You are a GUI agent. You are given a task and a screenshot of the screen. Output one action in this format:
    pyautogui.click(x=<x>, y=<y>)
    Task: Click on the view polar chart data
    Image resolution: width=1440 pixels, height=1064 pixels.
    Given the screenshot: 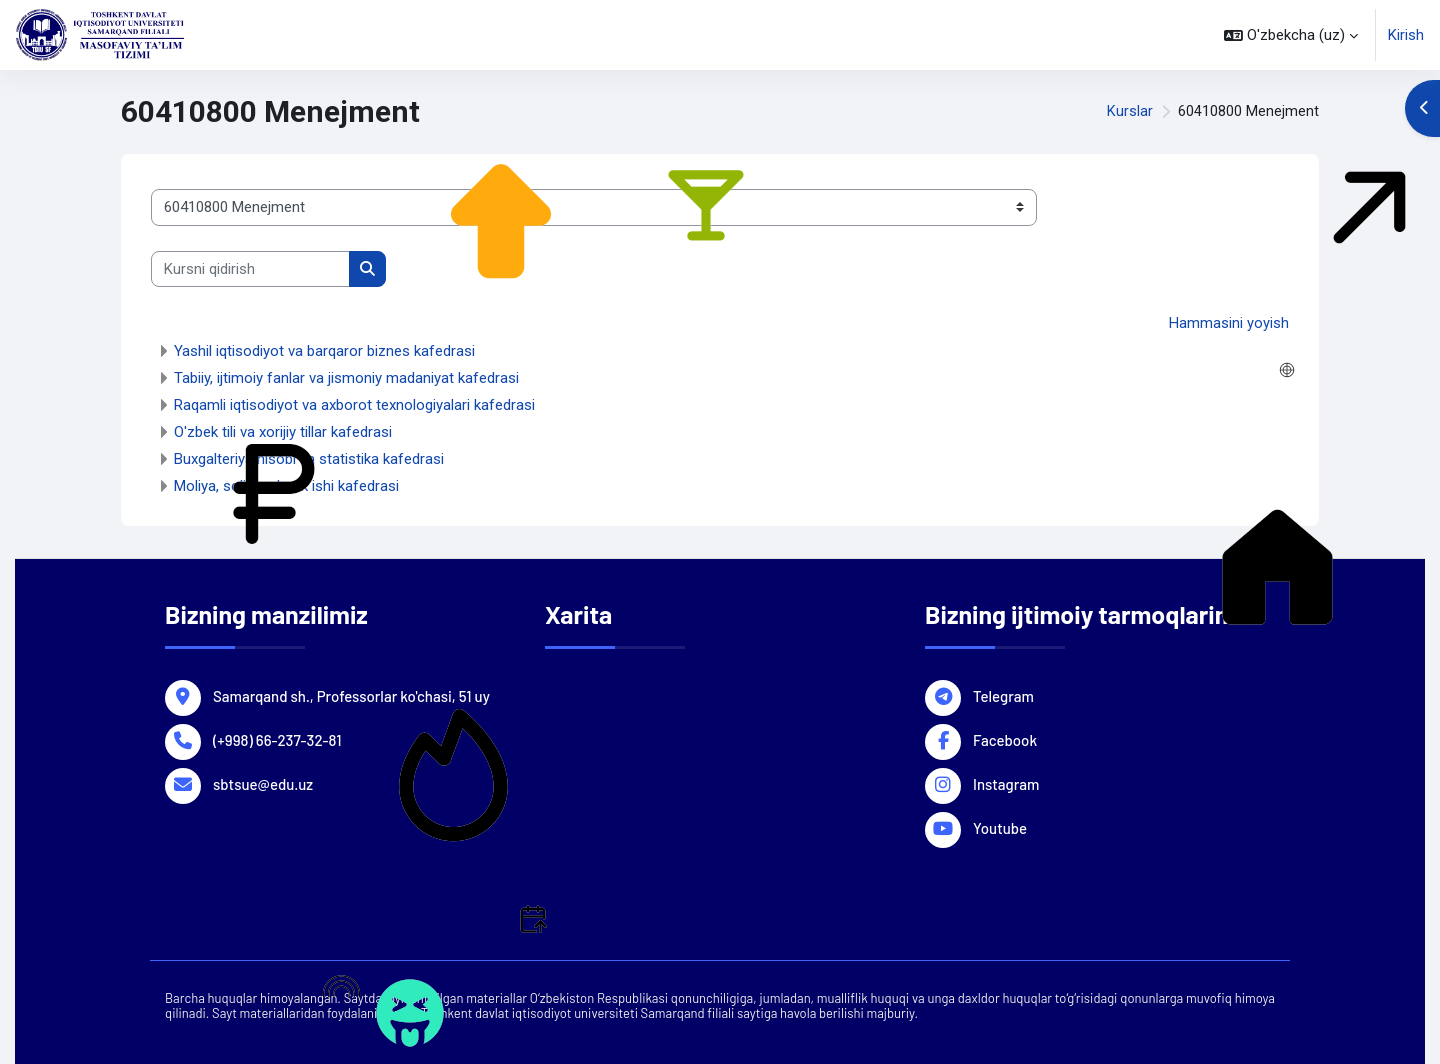 What is the action you would take?
    pyautogui.click(x=1287, y=370)
    